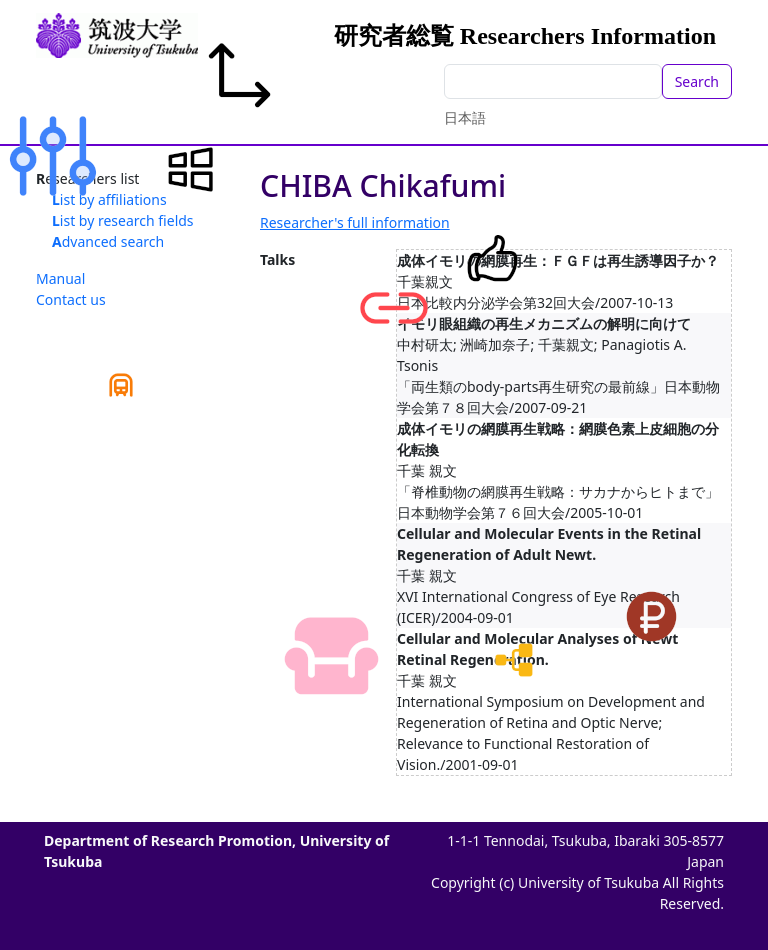 The height and width of the screenshot is (950, 768). Describe the element at coordinates (121, 386) in the screenshot. I see `view subway or metro transit options` at that location.